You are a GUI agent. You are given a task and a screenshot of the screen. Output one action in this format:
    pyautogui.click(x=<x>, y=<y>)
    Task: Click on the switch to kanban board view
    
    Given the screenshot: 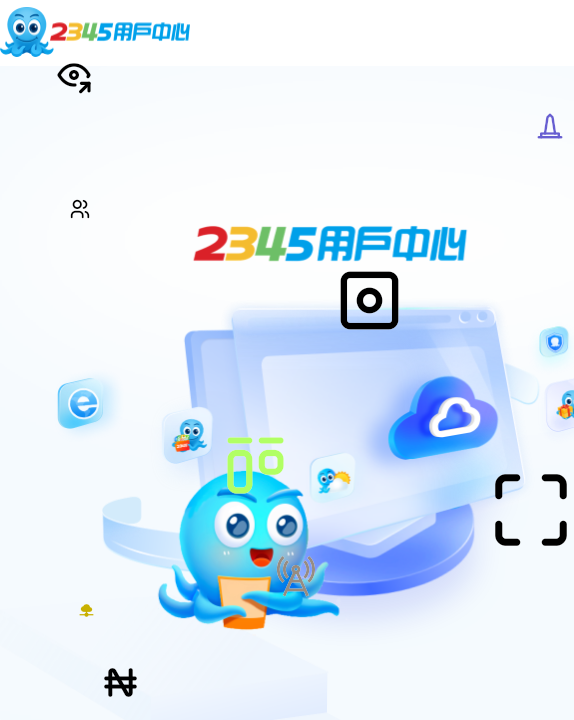 What is the action you would take?
    pyautogui.click(x=255, y=465)
    